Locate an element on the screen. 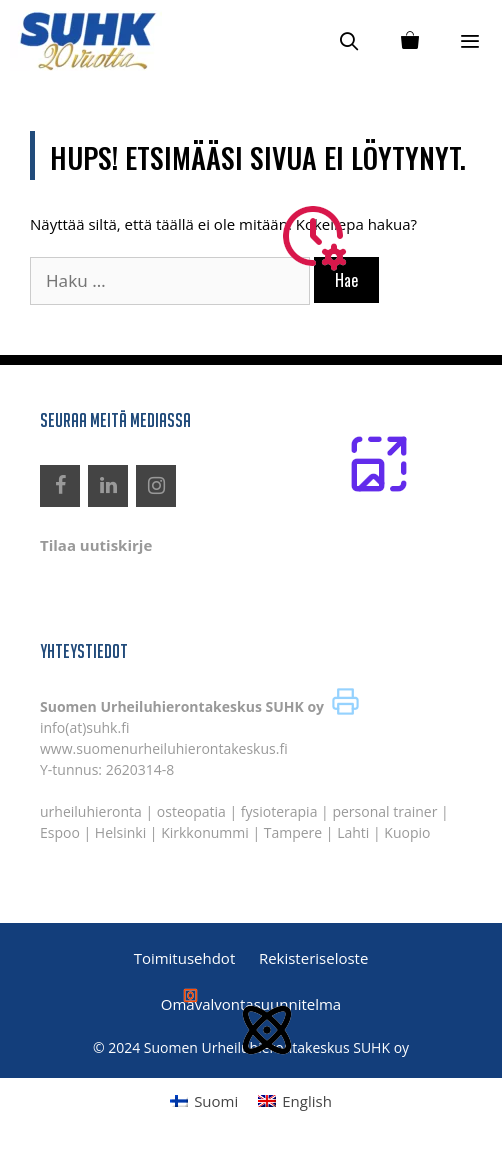 The width and height of the screenshot is (502, 1153). upscale or enhance image resolution is located at coordinates (379, 464).